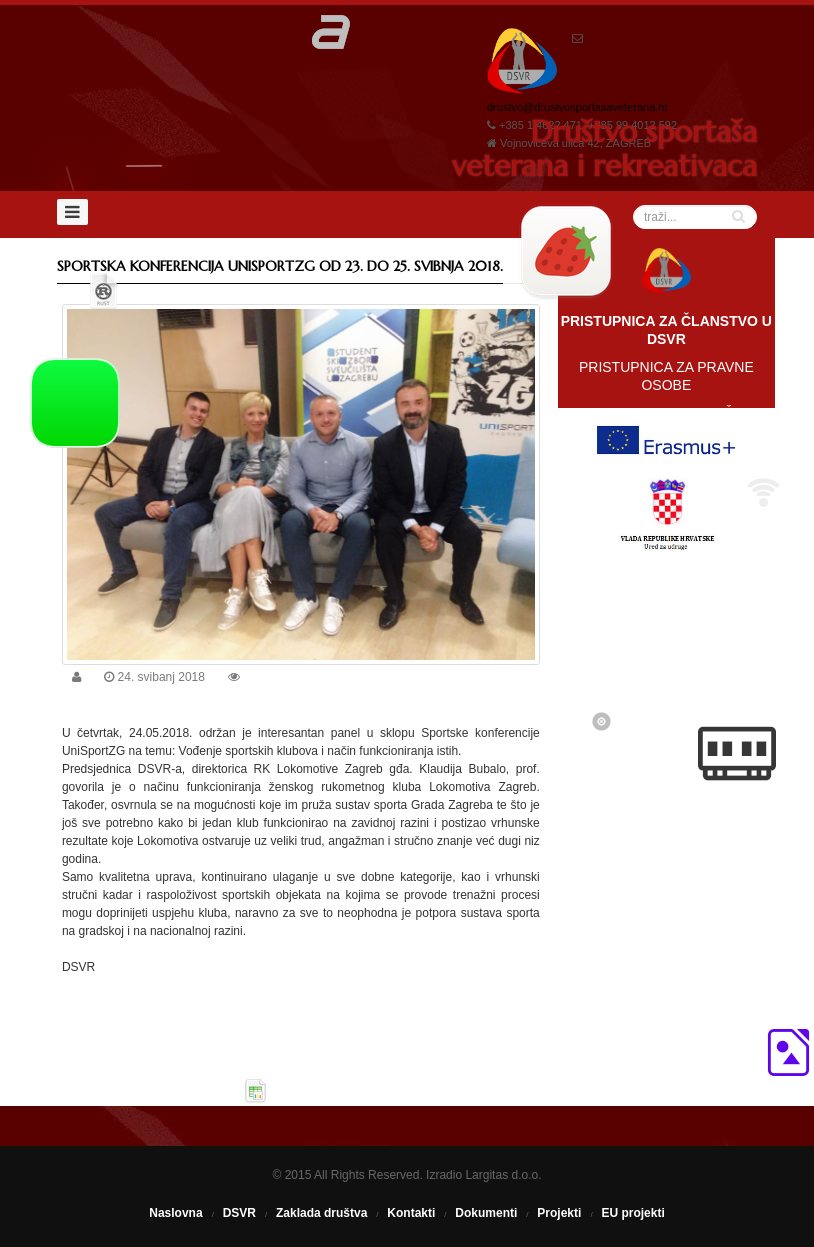 This screenshot has width=814, height=1247. Describe the element at coordinates (103, 291) in the screenshot. I see `a rust programming language source file` at that location.